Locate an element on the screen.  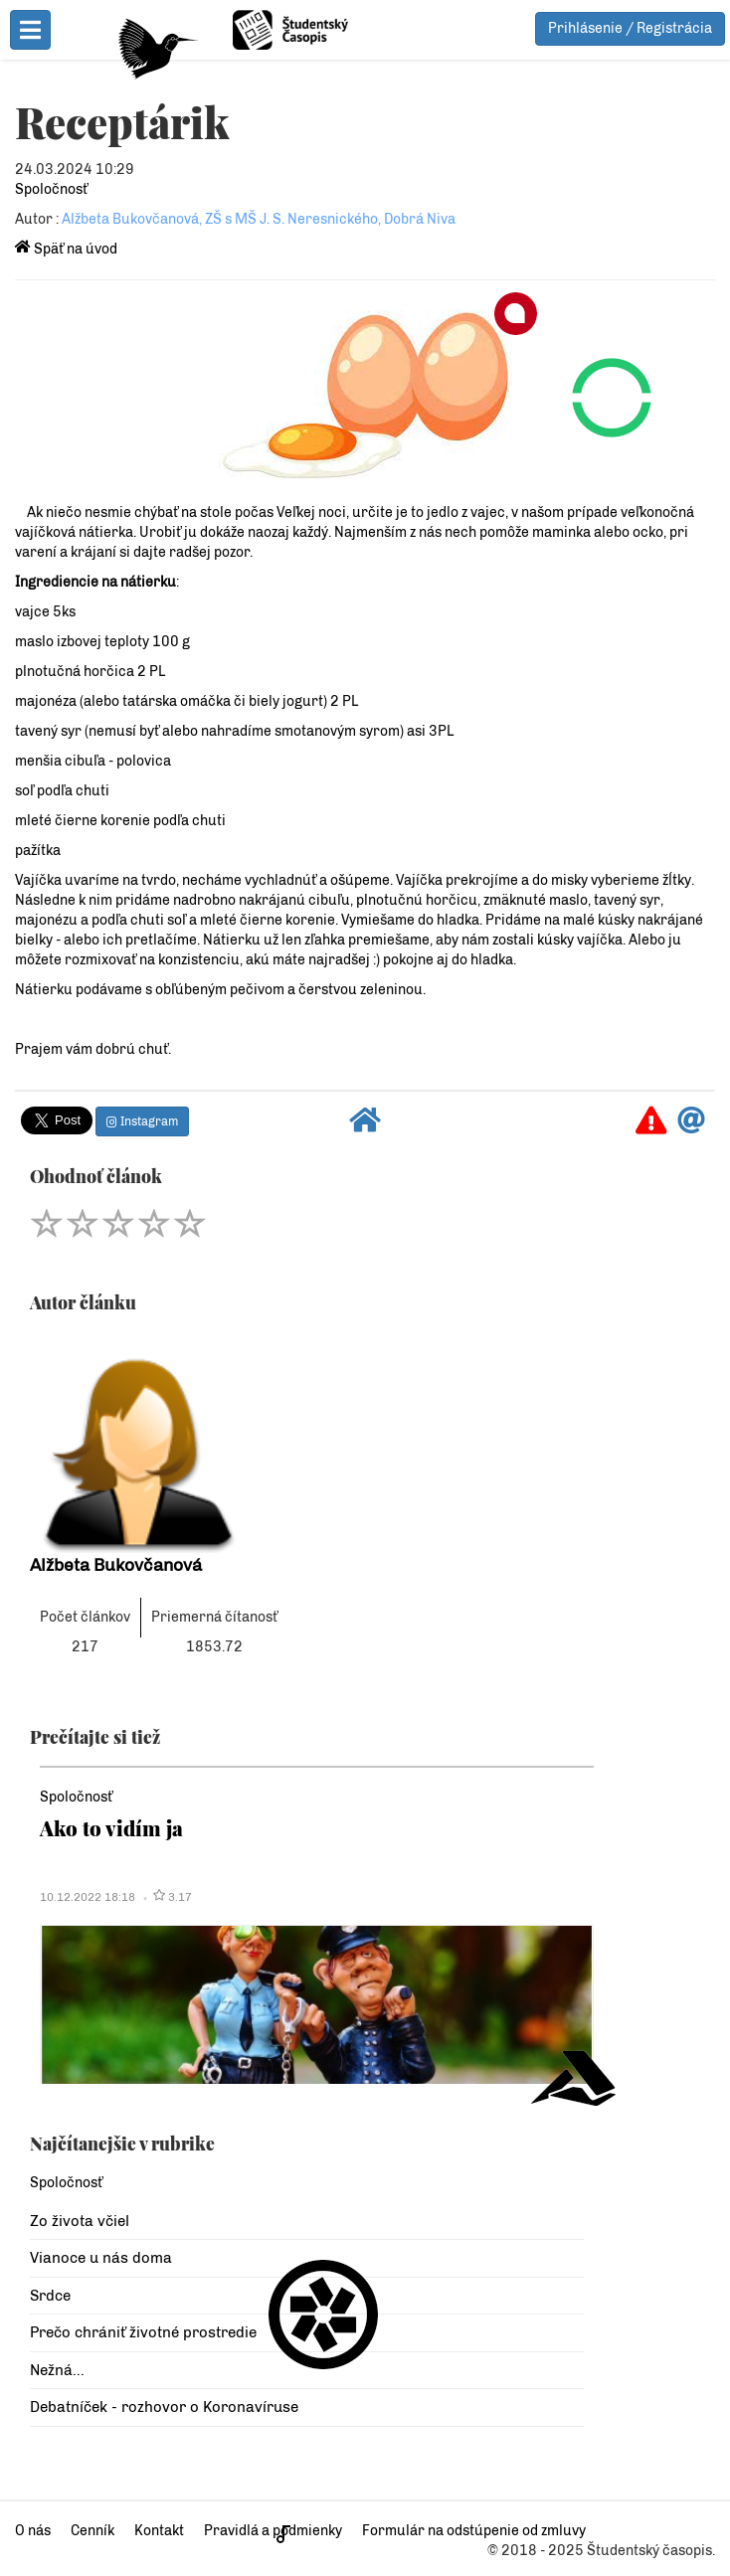
open chatwoot customer support platform is located at coordinates (515, 313).